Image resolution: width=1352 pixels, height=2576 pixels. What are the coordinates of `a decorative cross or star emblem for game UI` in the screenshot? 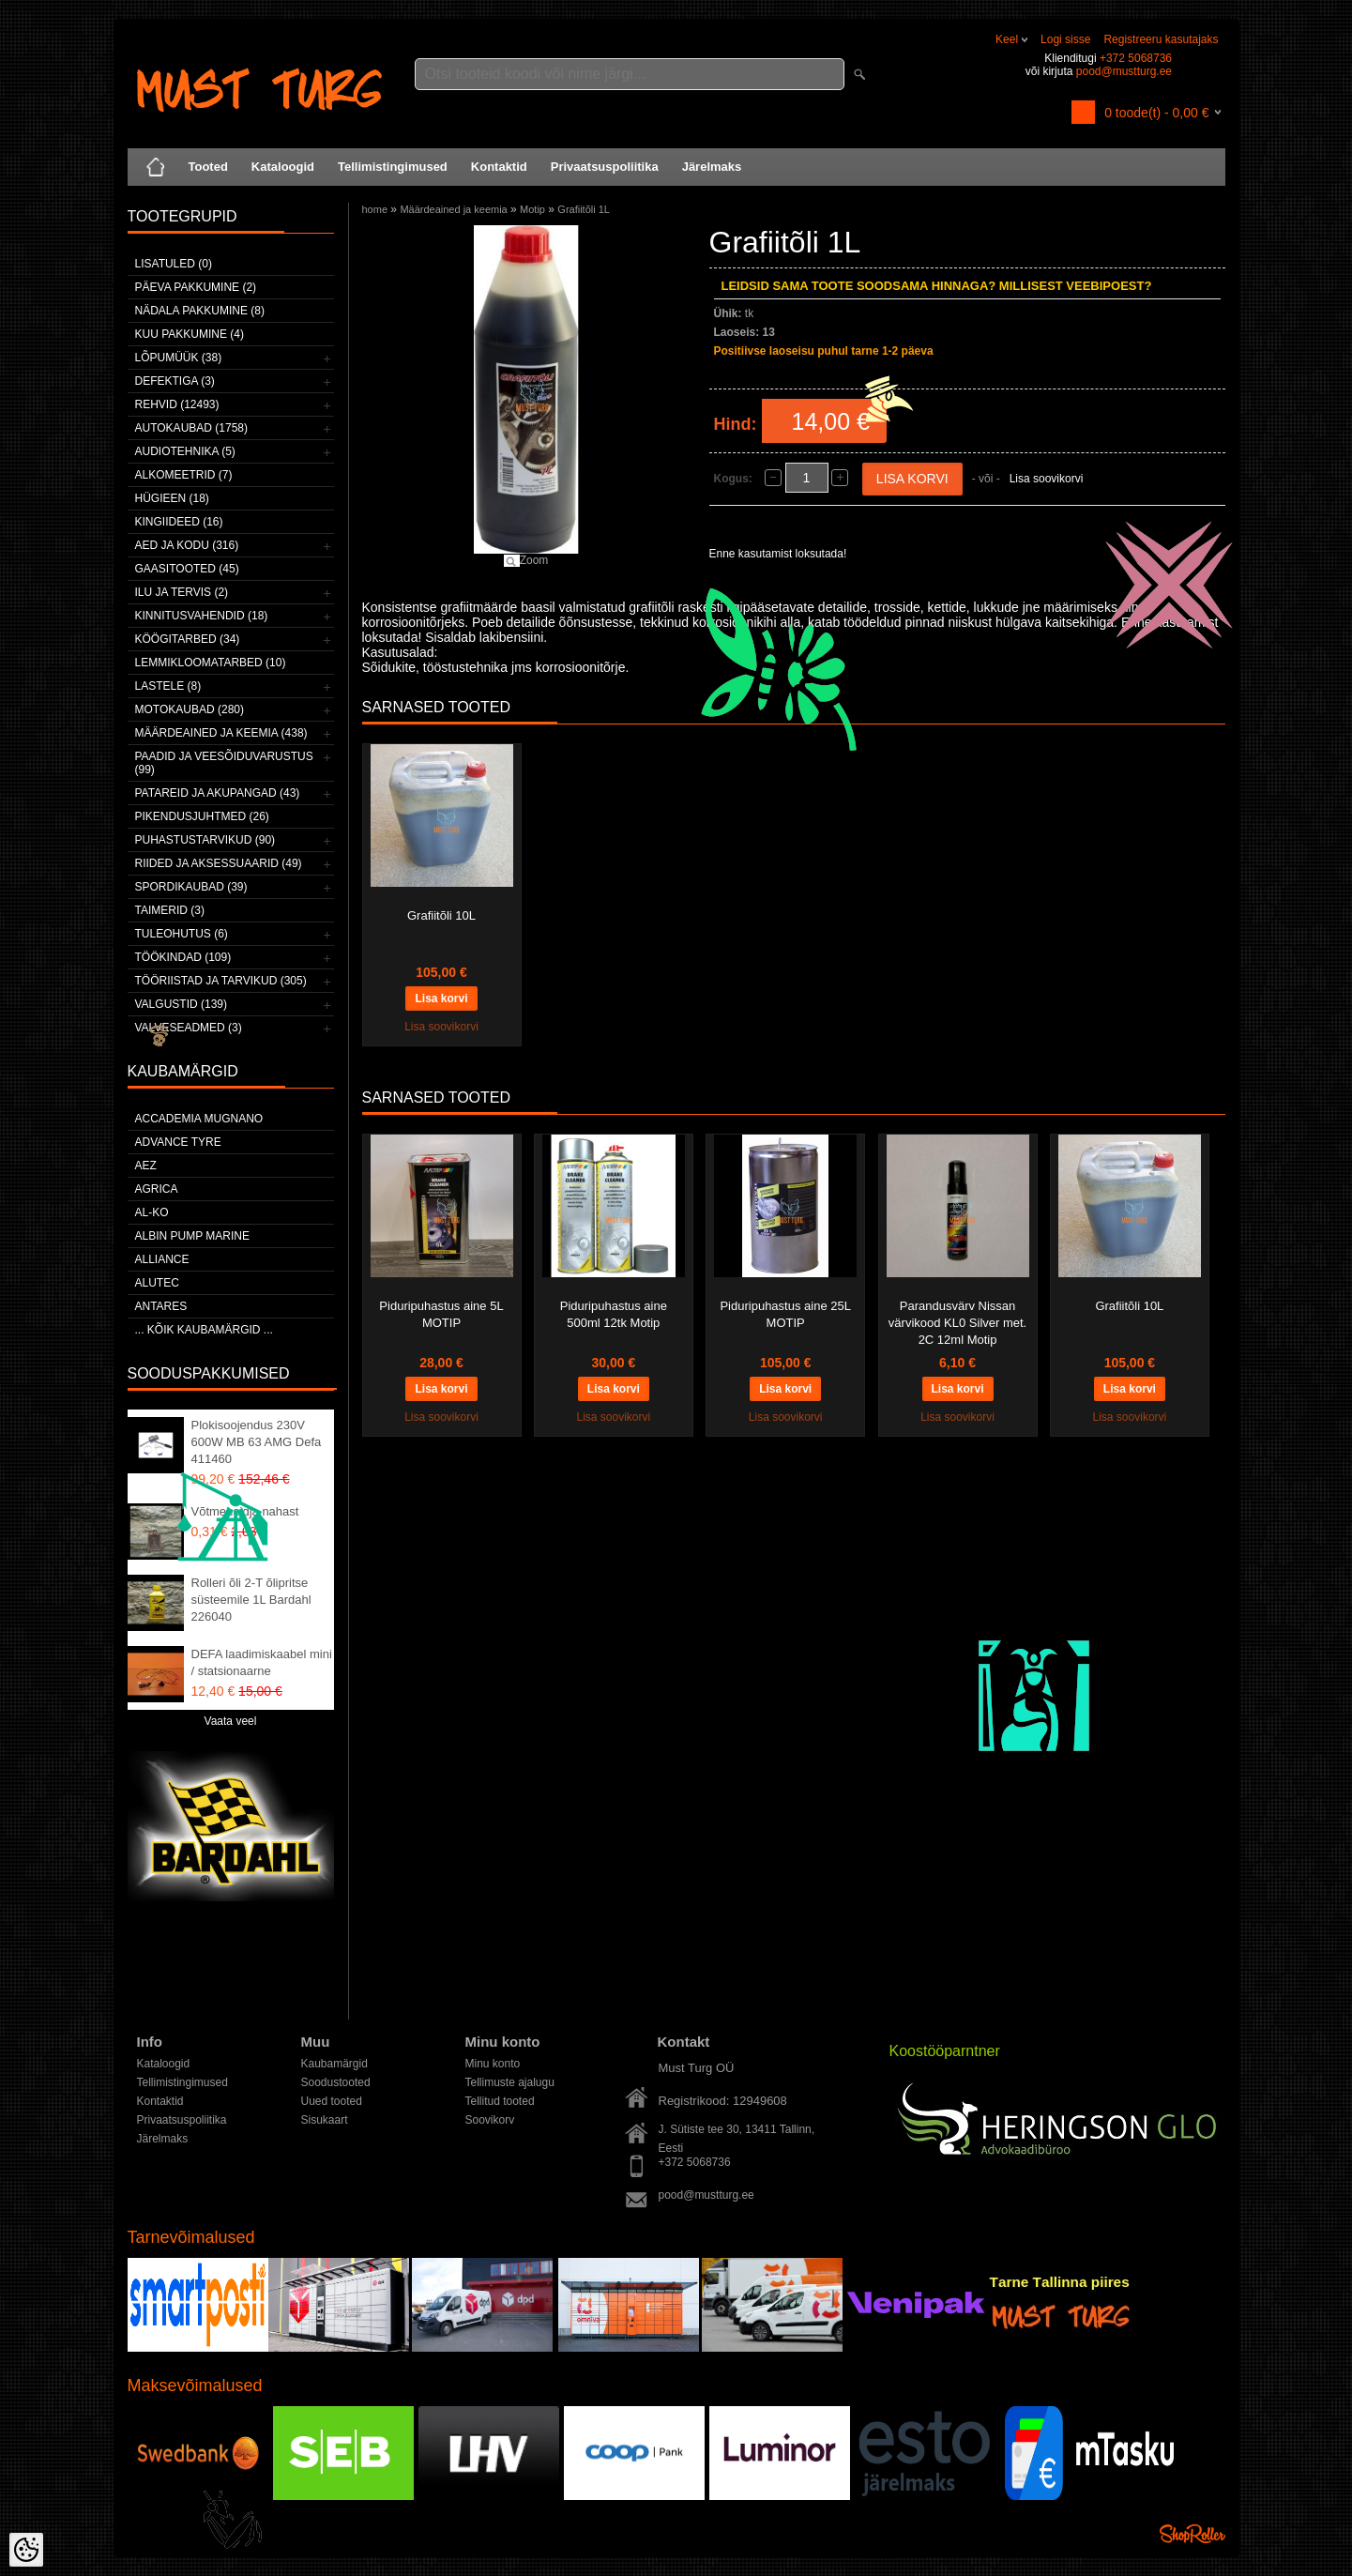 It's located at (1168, 585).